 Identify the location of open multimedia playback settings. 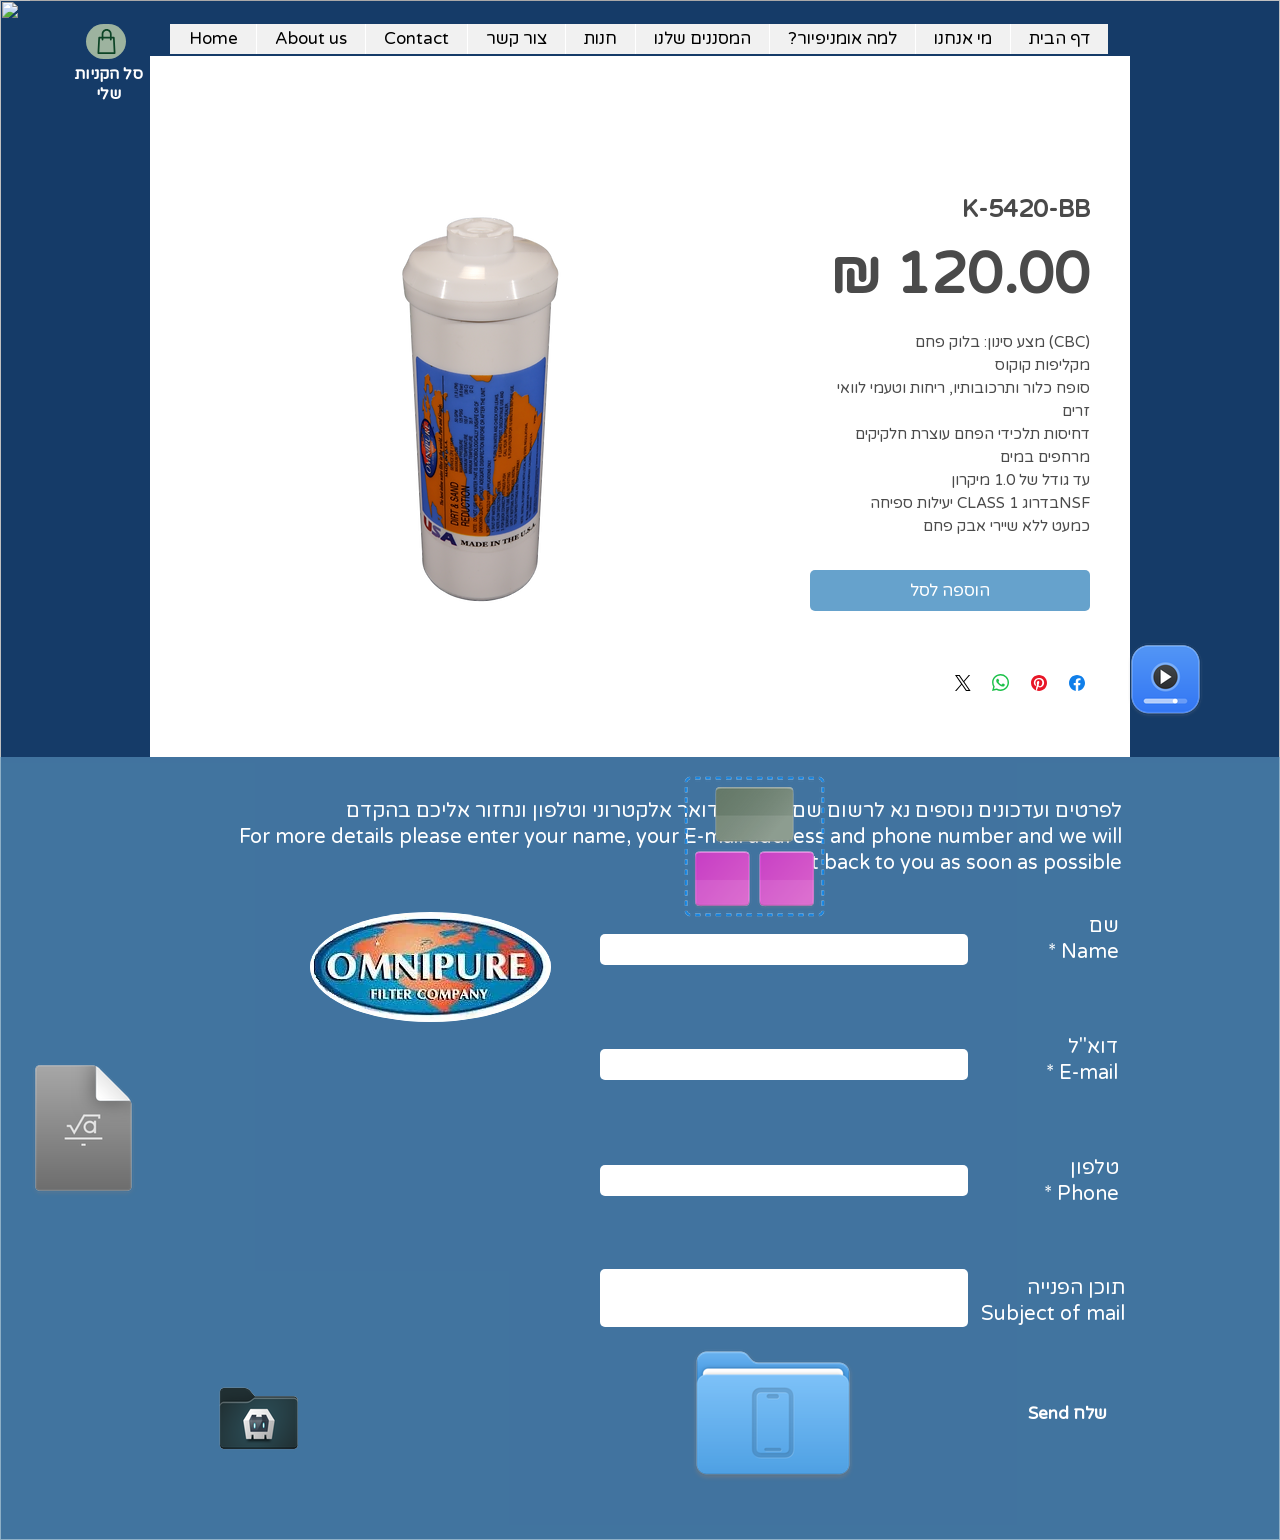
(1165, 680).